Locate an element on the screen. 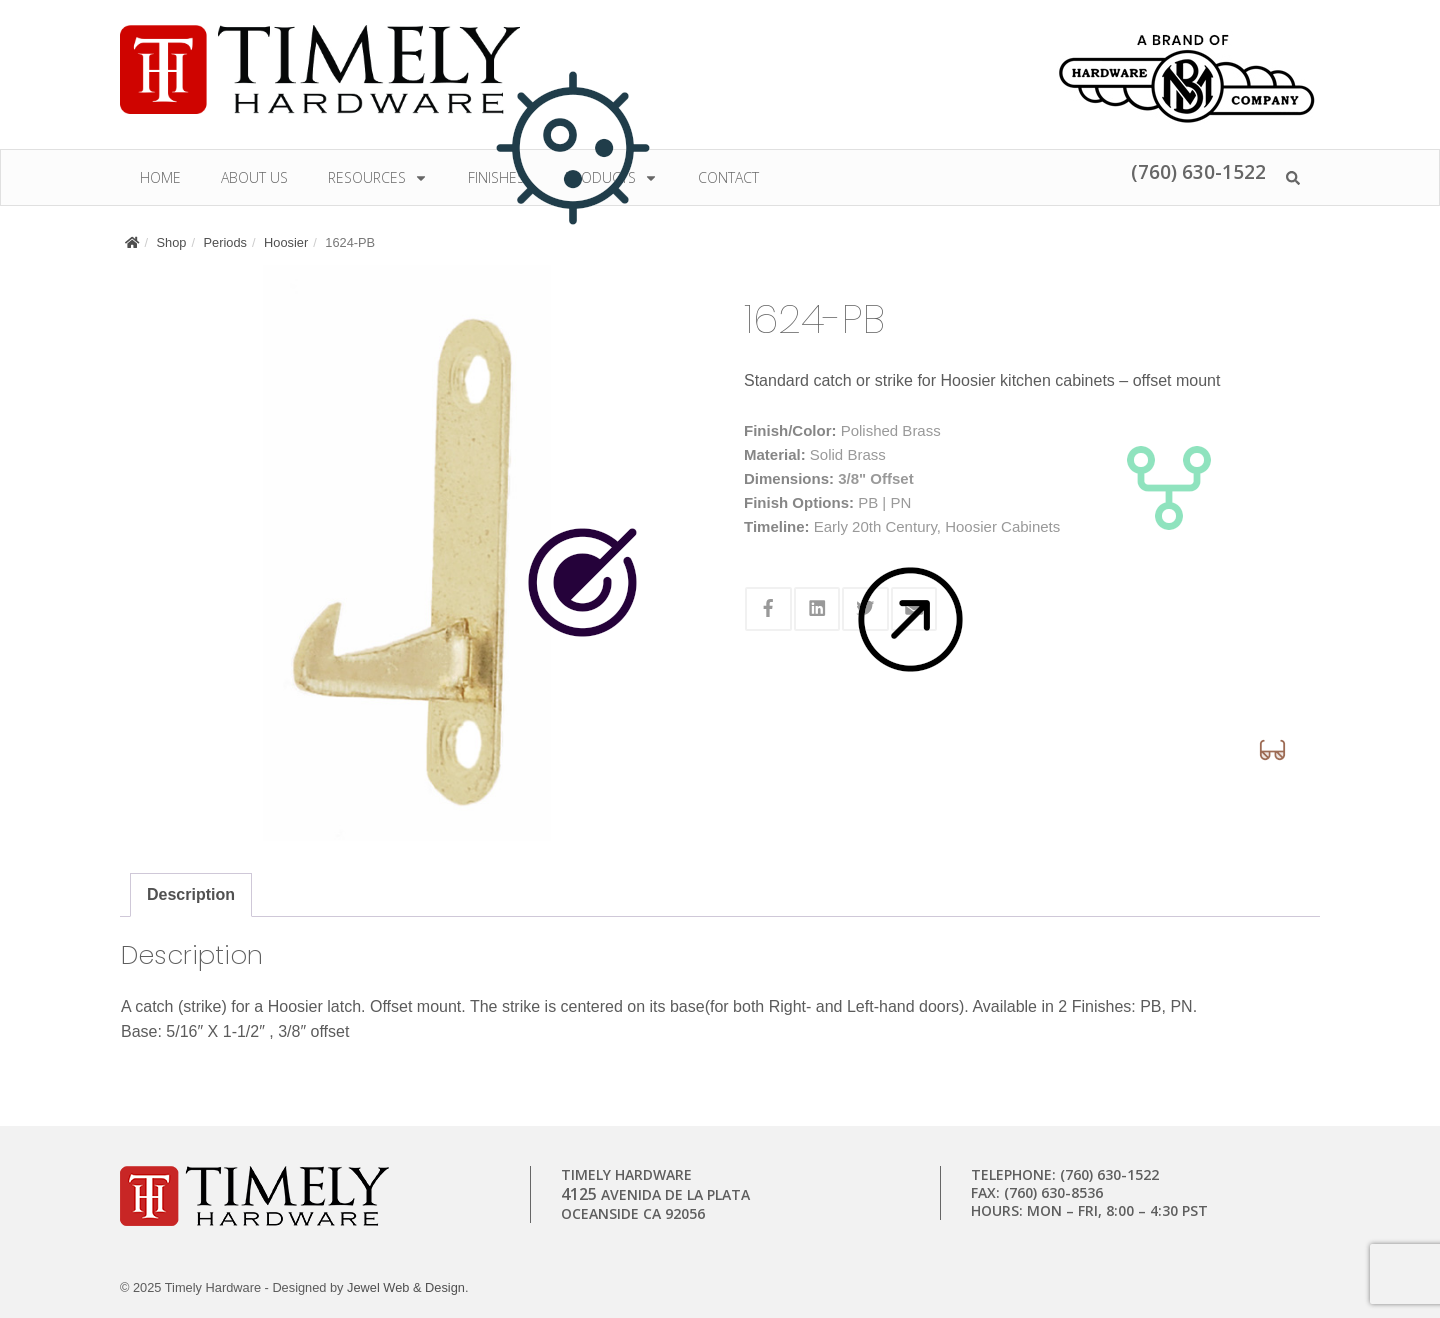 The height and width of the screenshot is (1318, 1440). set a goal or target is located at coordinates (582, 582).